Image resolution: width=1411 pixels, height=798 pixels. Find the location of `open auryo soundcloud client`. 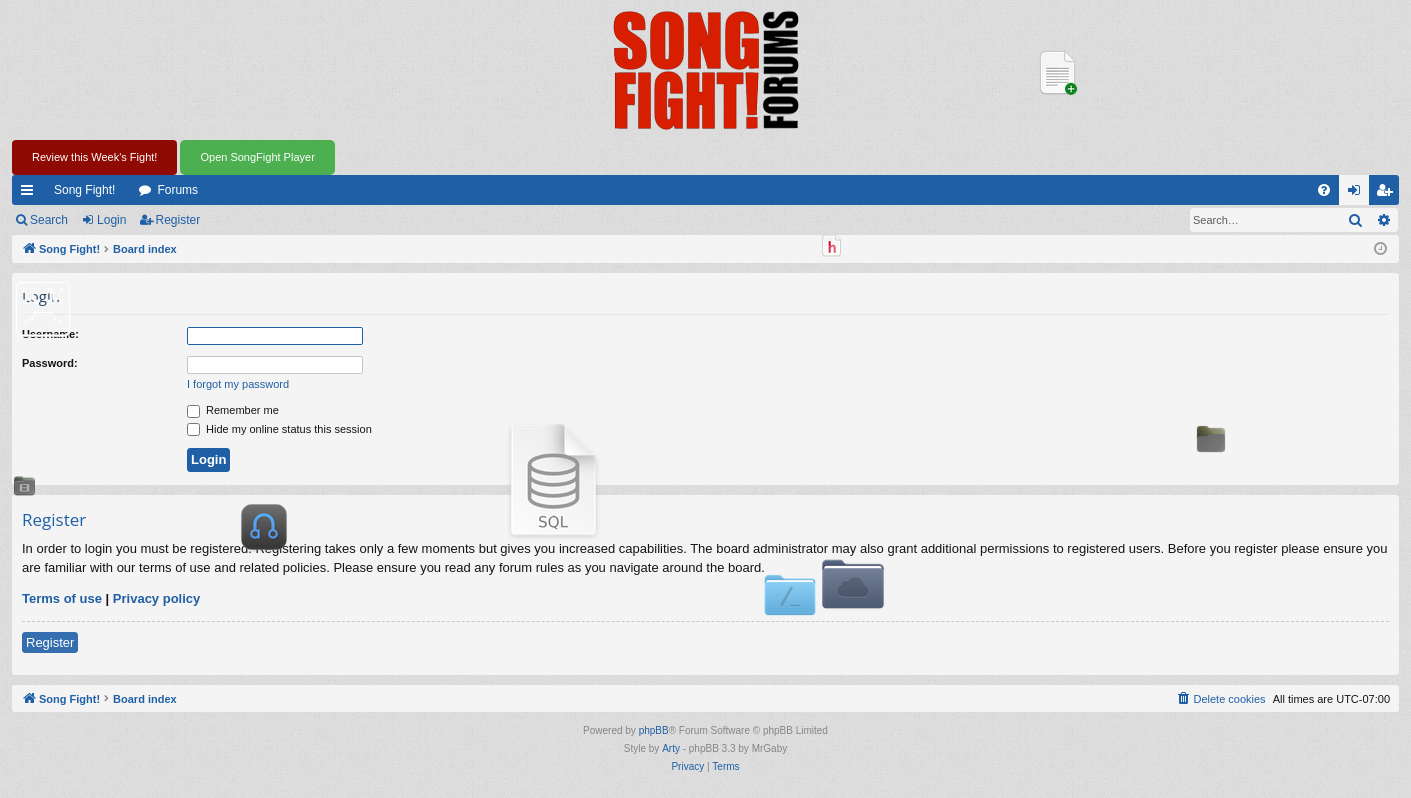

open auryo soundcloud client is located at coordinates (264, 527).